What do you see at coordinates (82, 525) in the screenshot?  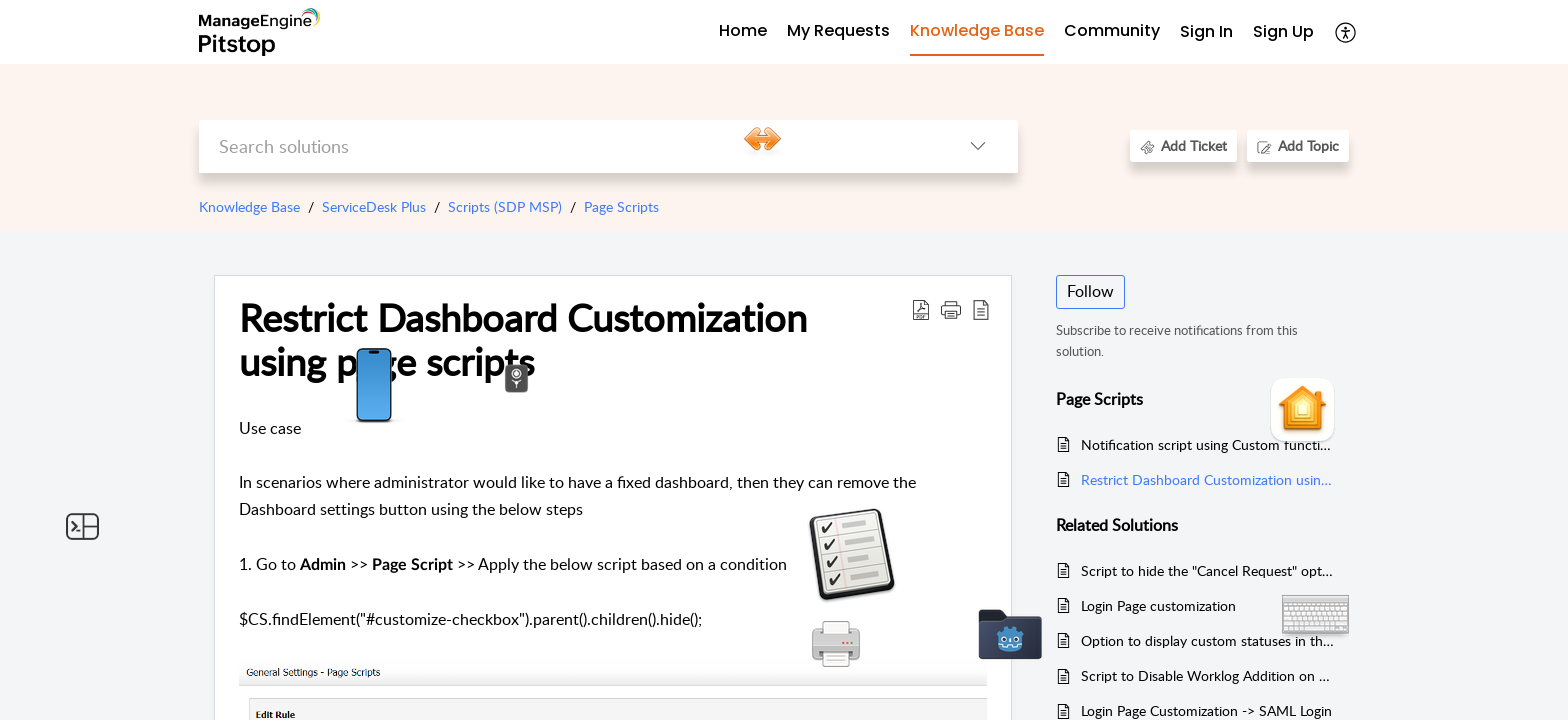 I see `open tilix terminal emulator` at bounding box center [82, 525].